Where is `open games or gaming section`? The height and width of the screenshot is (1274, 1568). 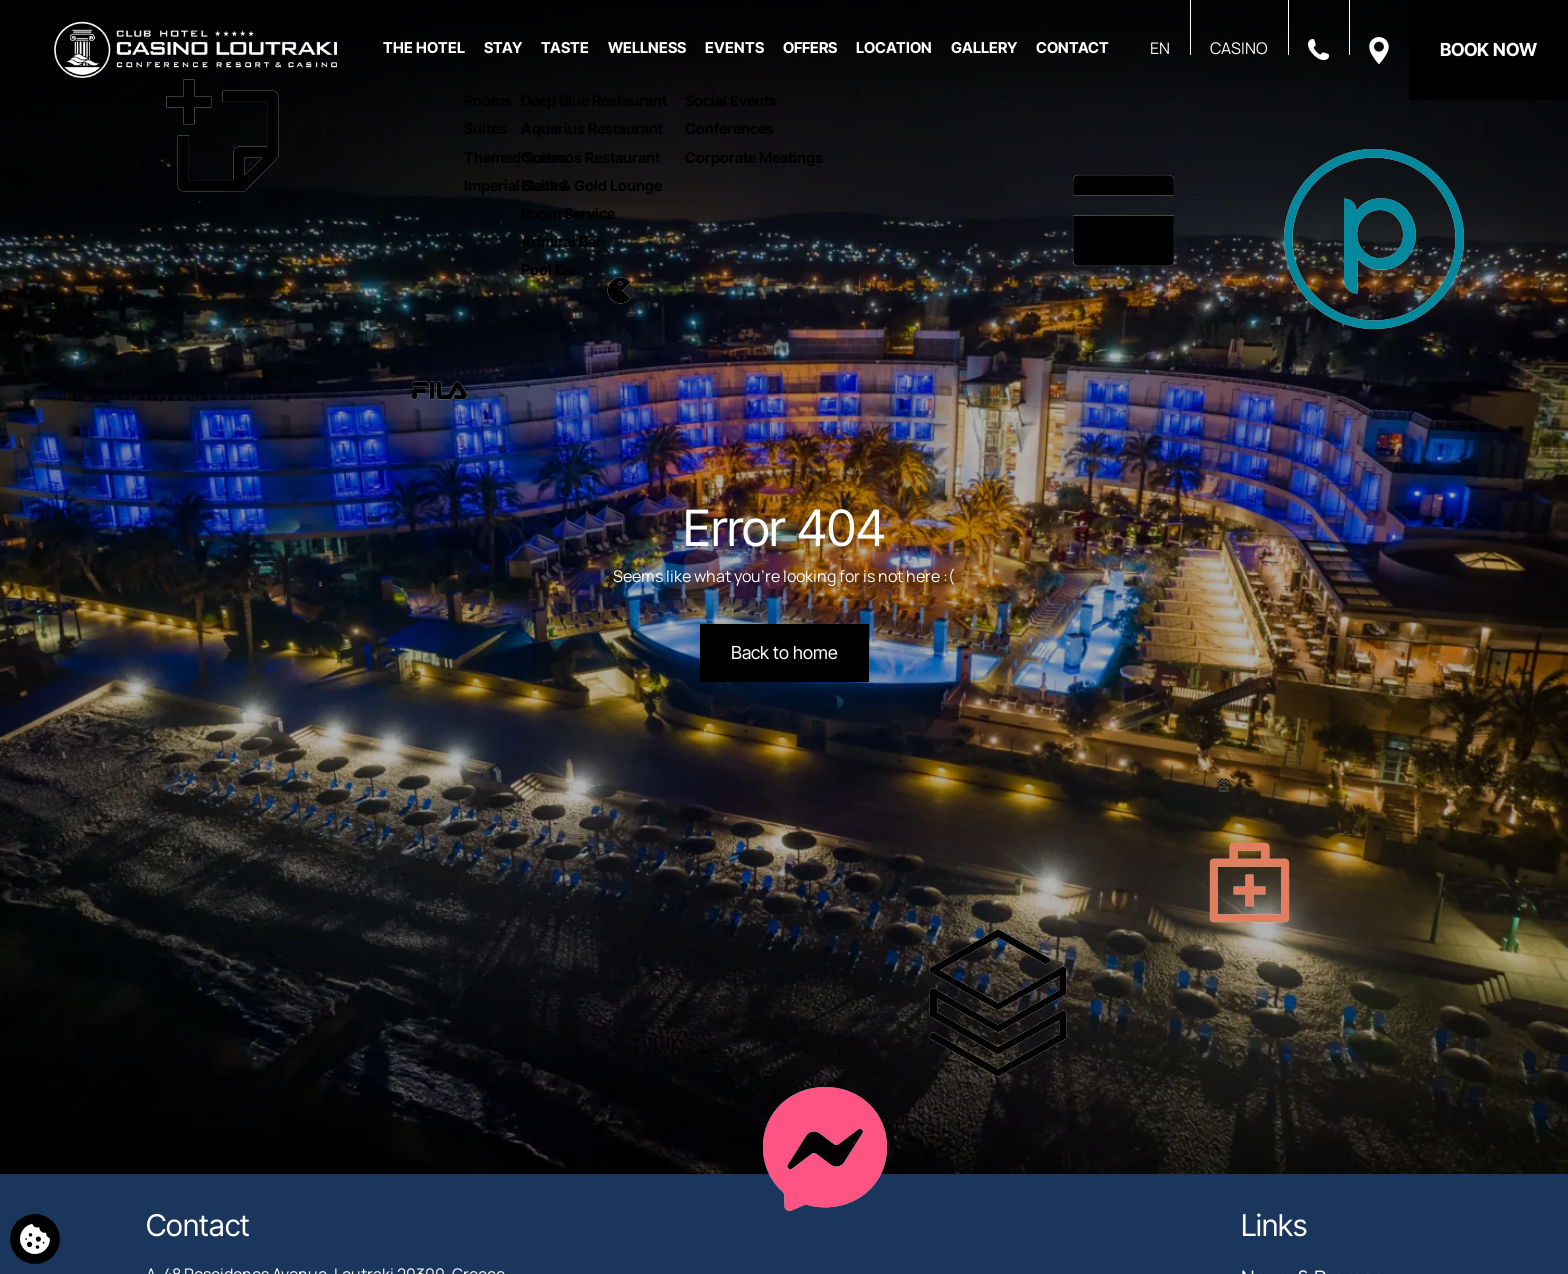 open games or gaming section is located at coordinates (620, 290).